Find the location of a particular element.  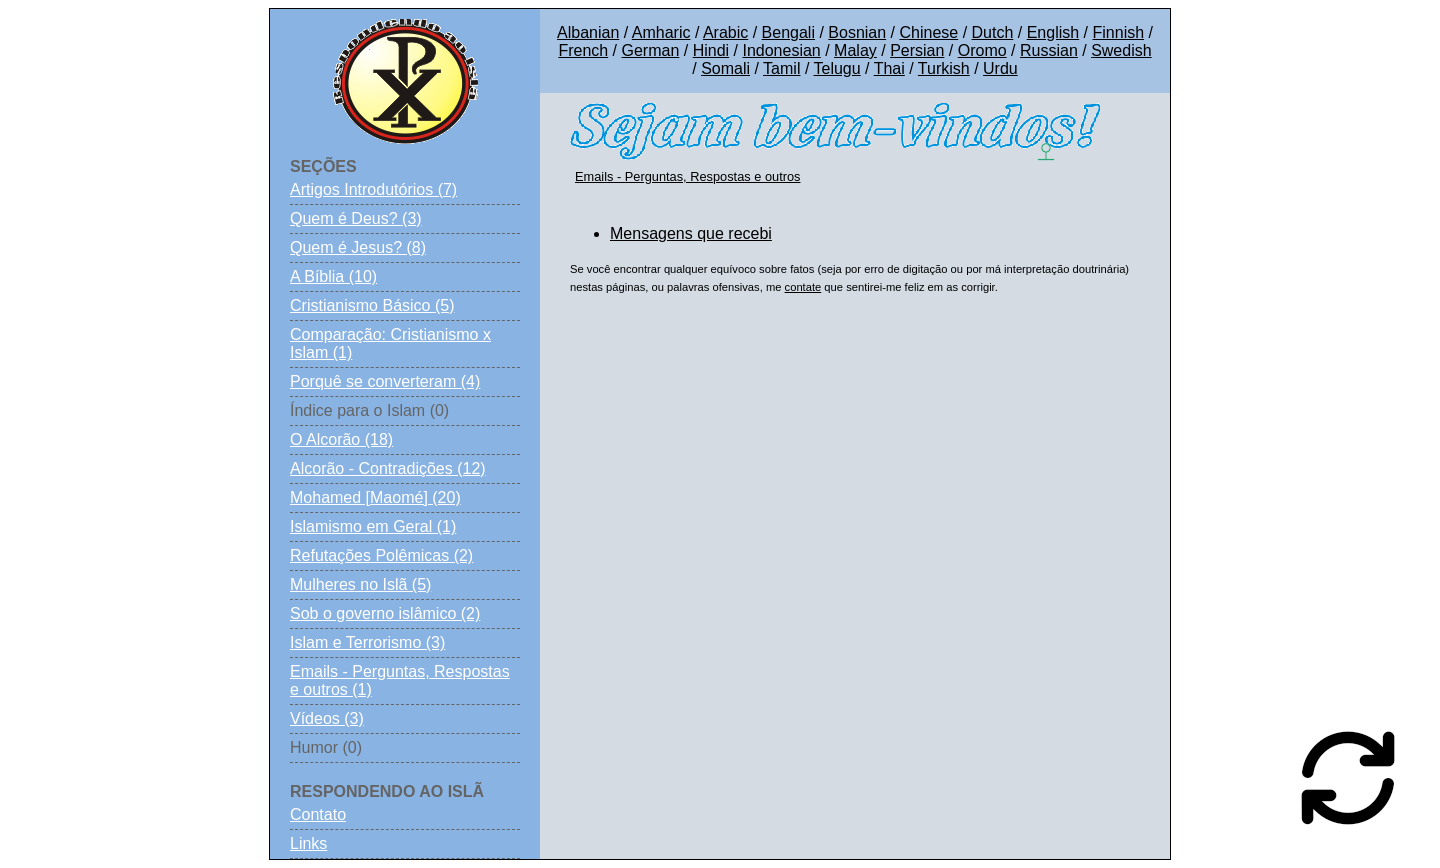

sync data across devices is located at coordinates (1348, 778).